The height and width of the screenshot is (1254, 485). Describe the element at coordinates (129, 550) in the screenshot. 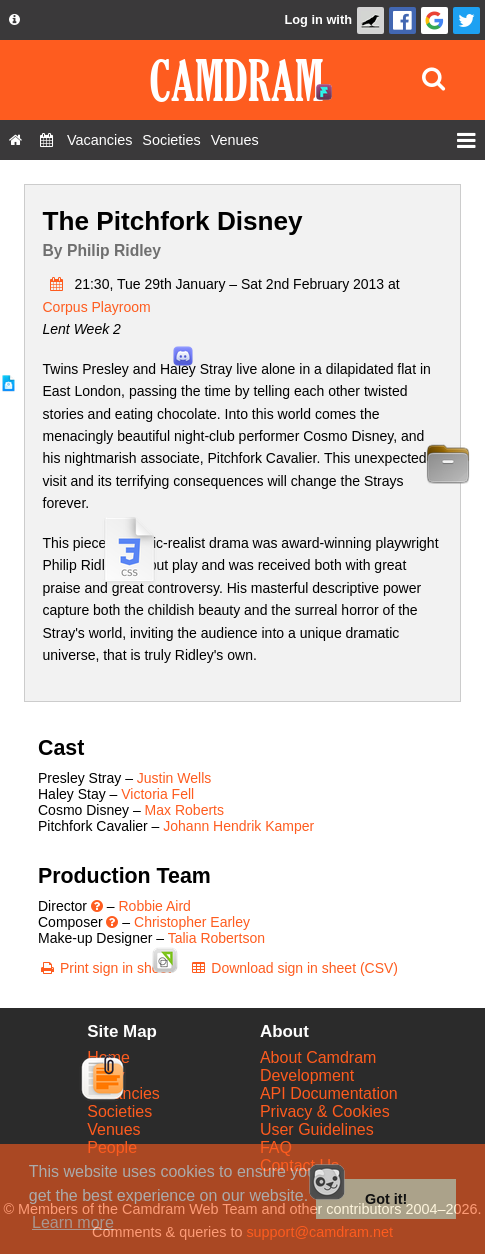

I see `a CSS stylesheet file` at that location.